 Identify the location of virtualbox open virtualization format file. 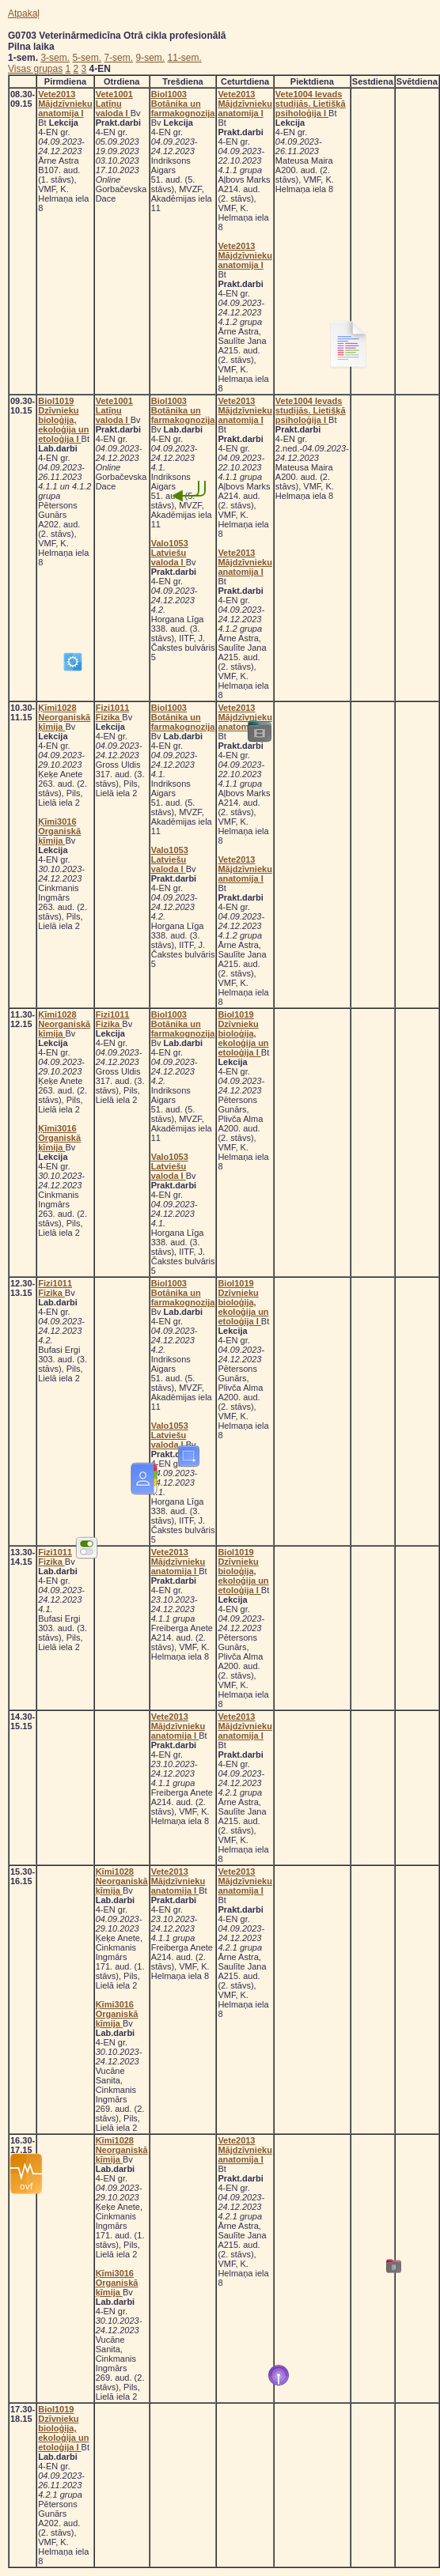
(26, 2174).